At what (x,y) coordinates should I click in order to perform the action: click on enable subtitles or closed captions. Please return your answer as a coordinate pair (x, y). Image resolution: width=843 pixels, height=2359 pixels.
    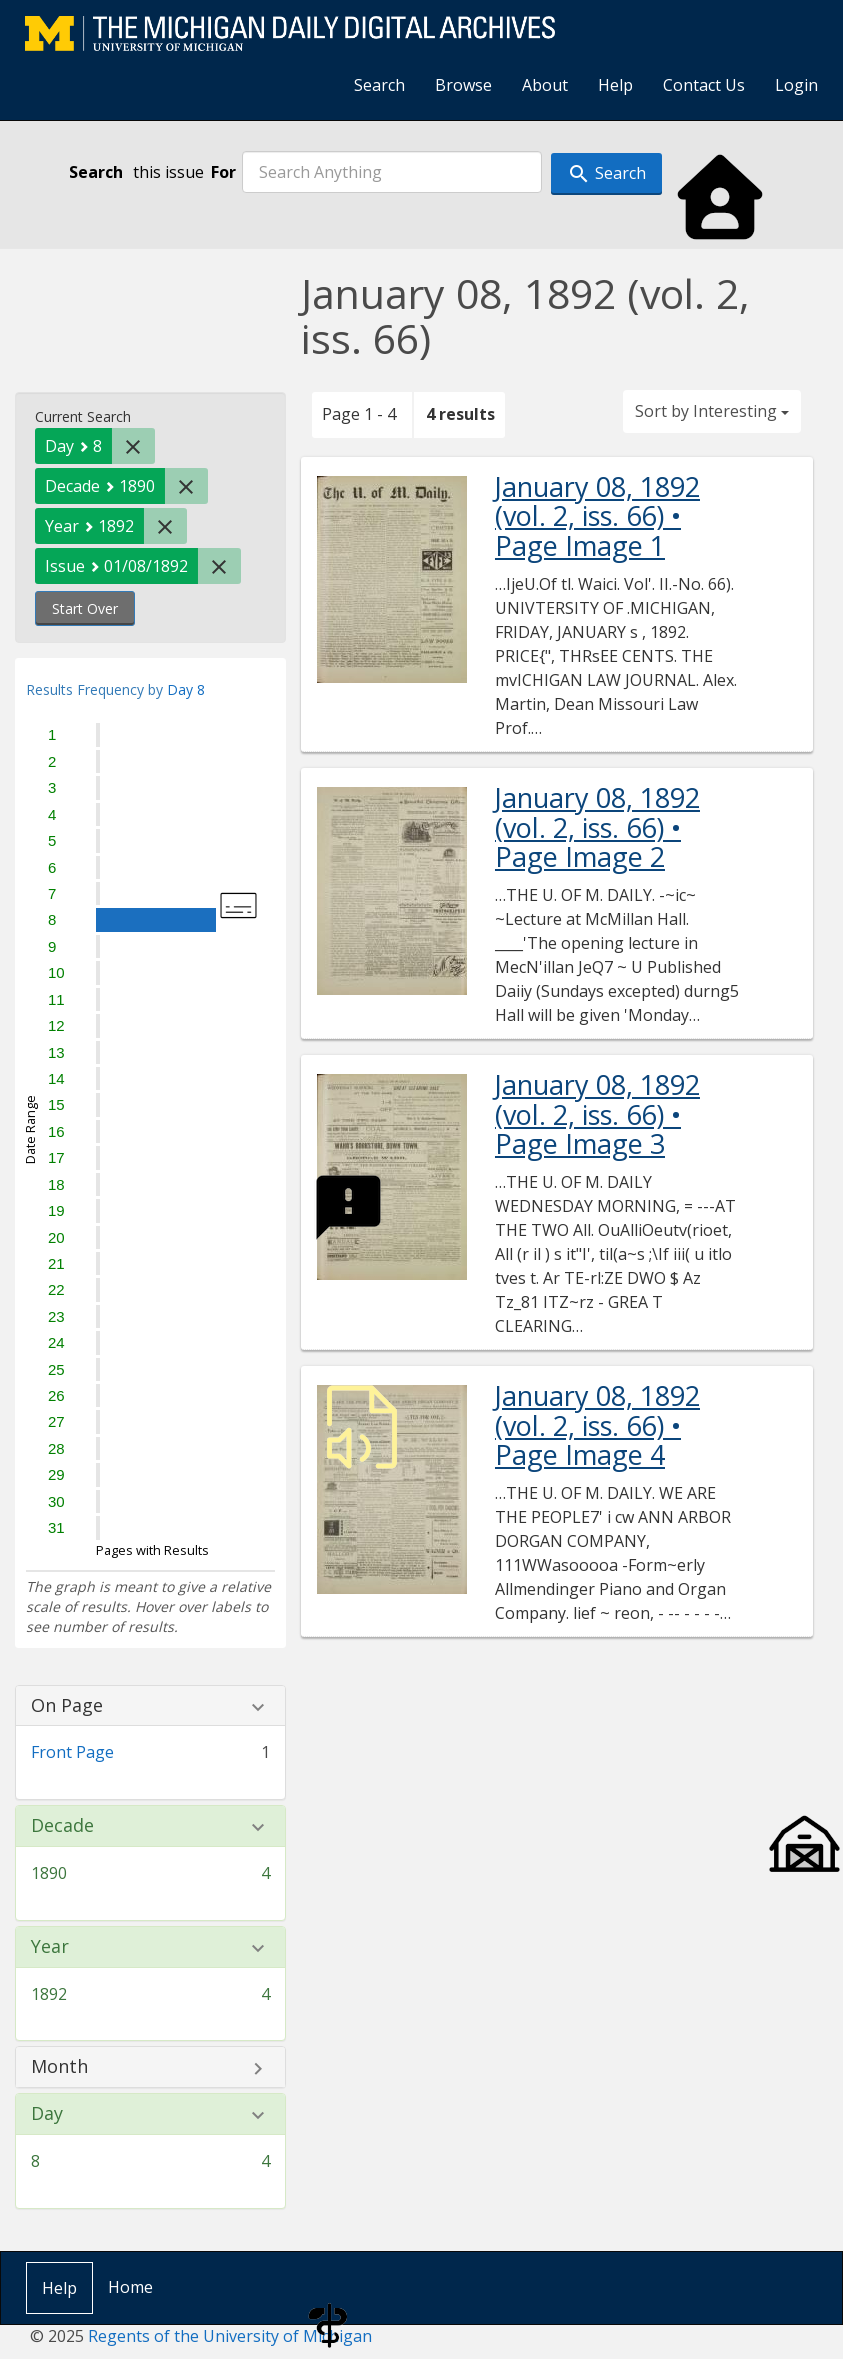
    Looking at the image, I should click on (238, 905).